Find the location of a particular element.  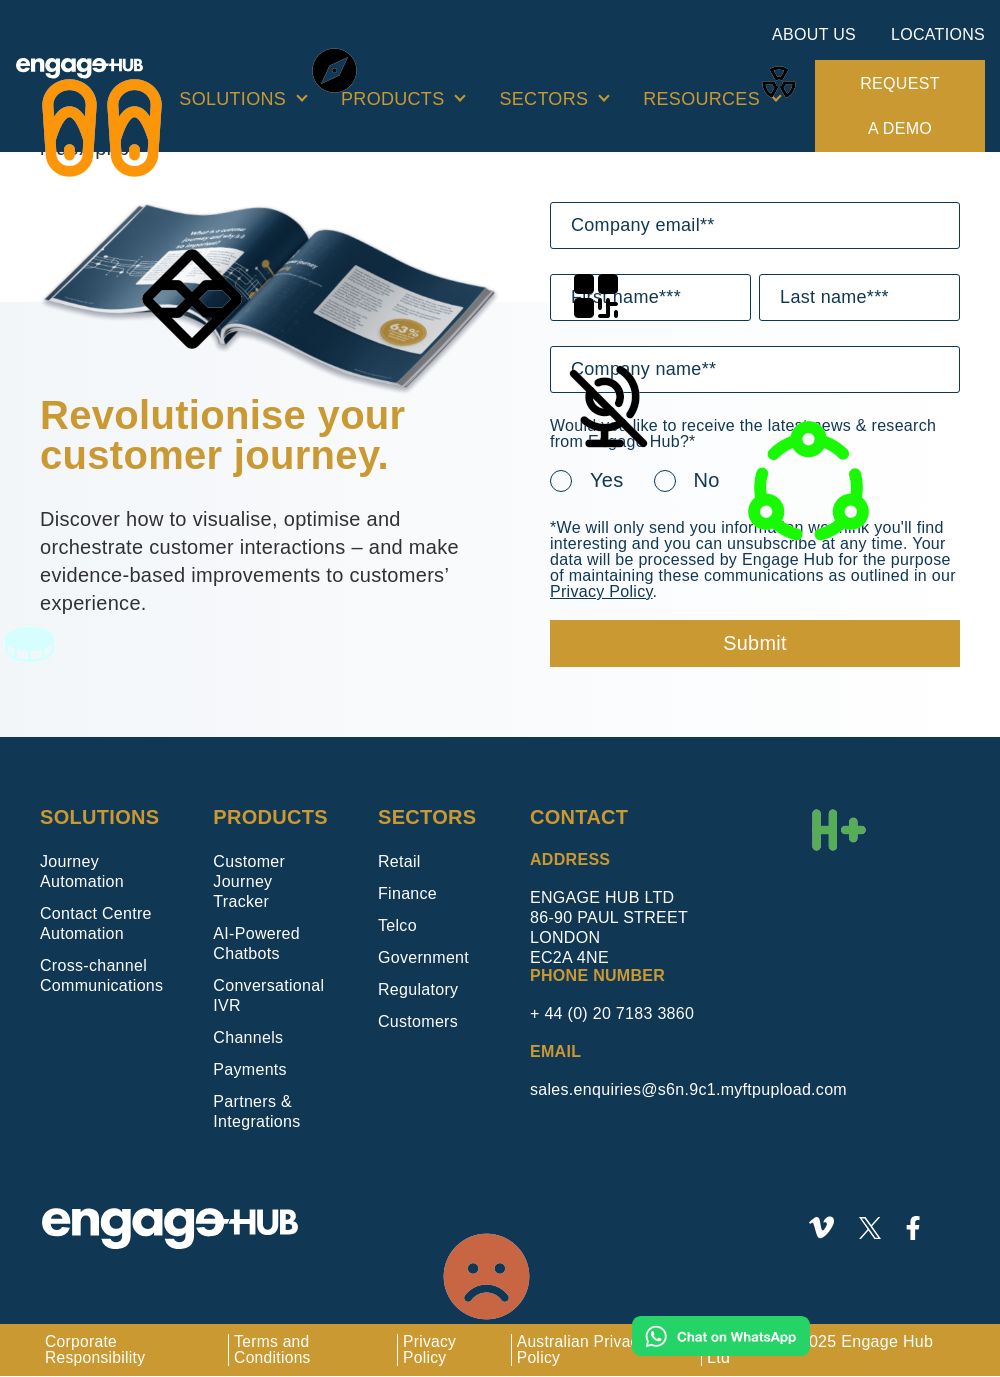

submit negative feedback or rating is located at coordinates (486, 1276).